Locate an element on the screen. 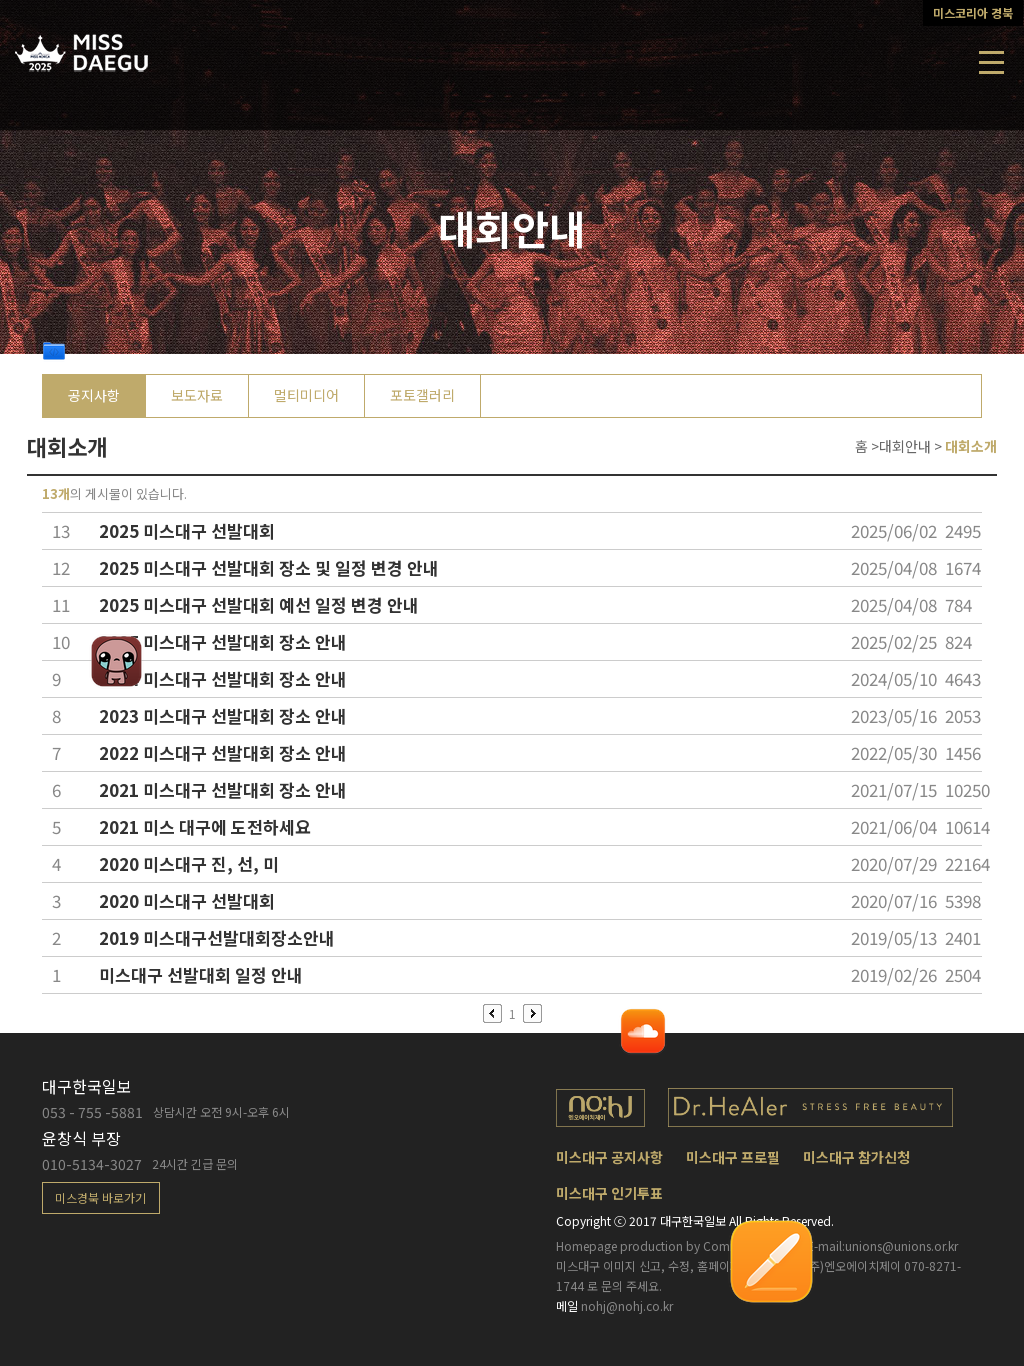  launch the binding of isaac: rebirth game is located at coordinates (116, 660).